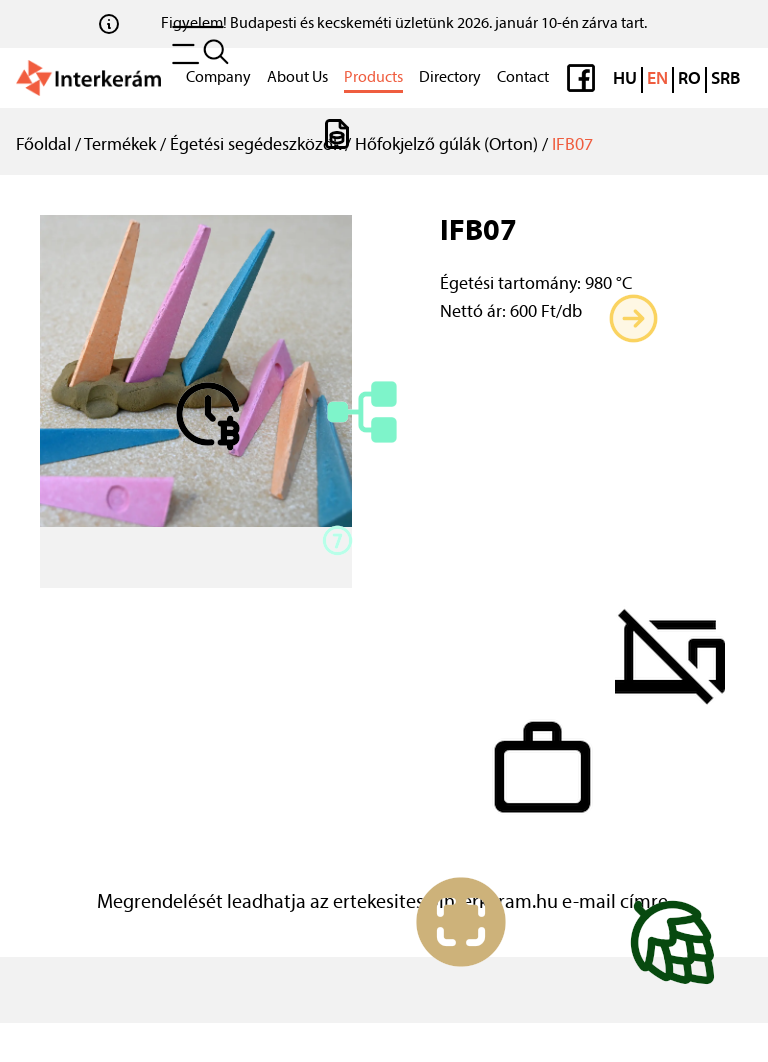 Image resolution: width=768 pixels, height=1062 pixels. What do you see at coordinates (208, 414) in the screenshot?
I see `view bitcoin transaction history` at bounding box center [208, 414].